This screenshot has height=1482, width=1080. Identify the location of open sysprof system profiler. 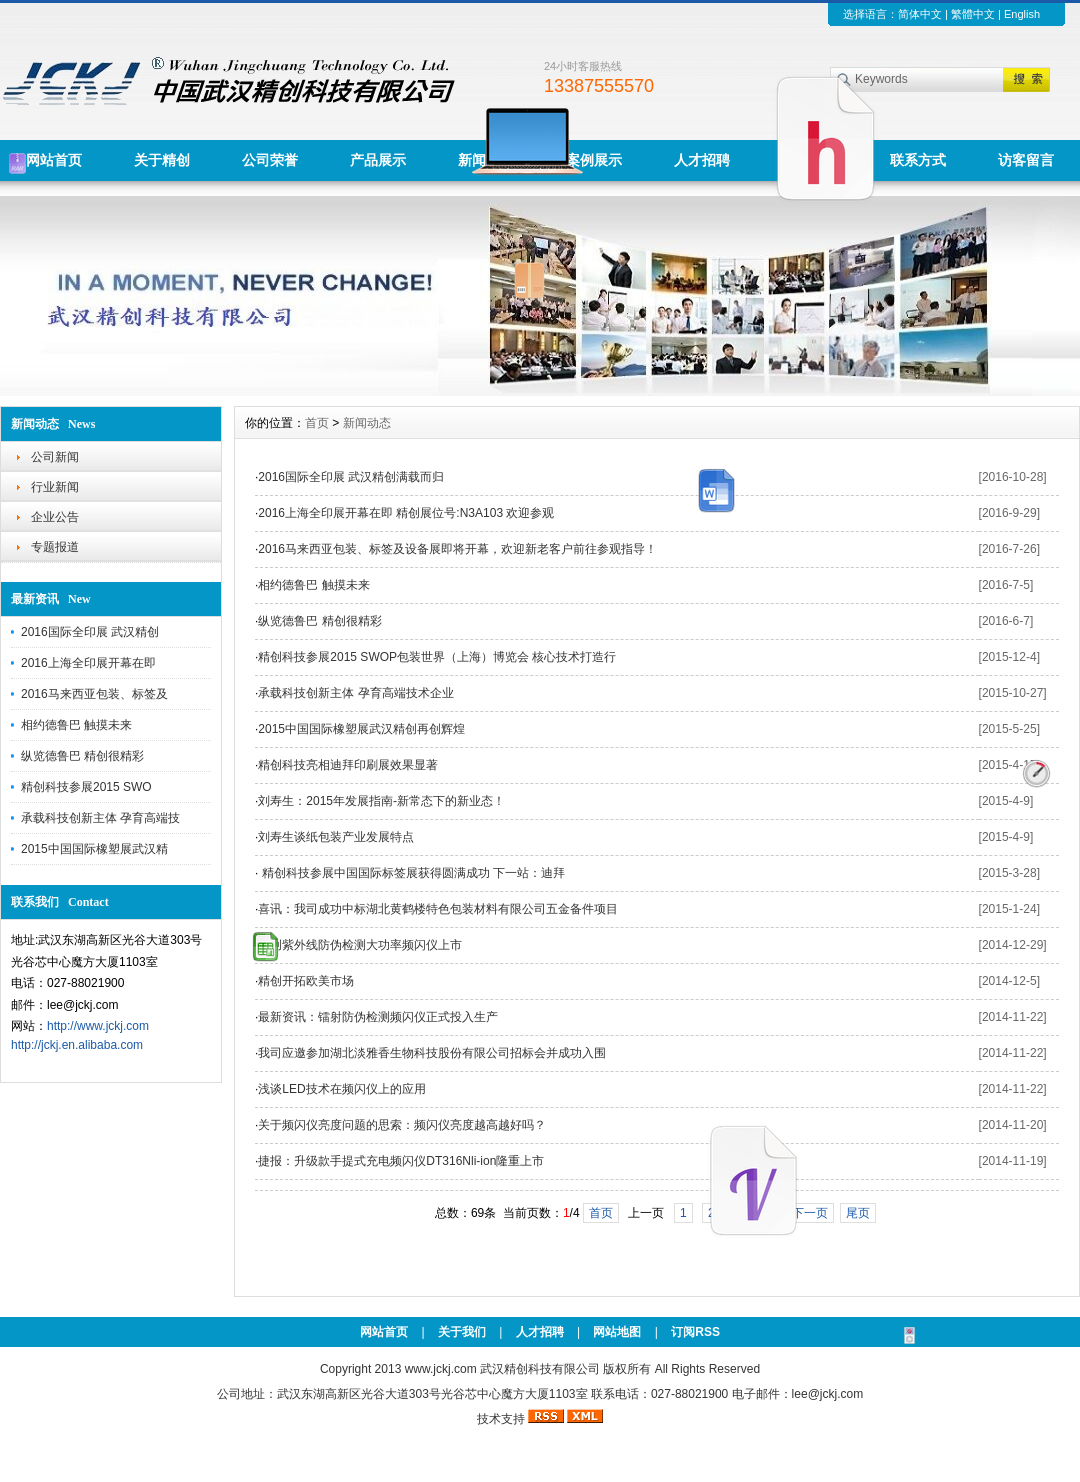
(1036, 773).